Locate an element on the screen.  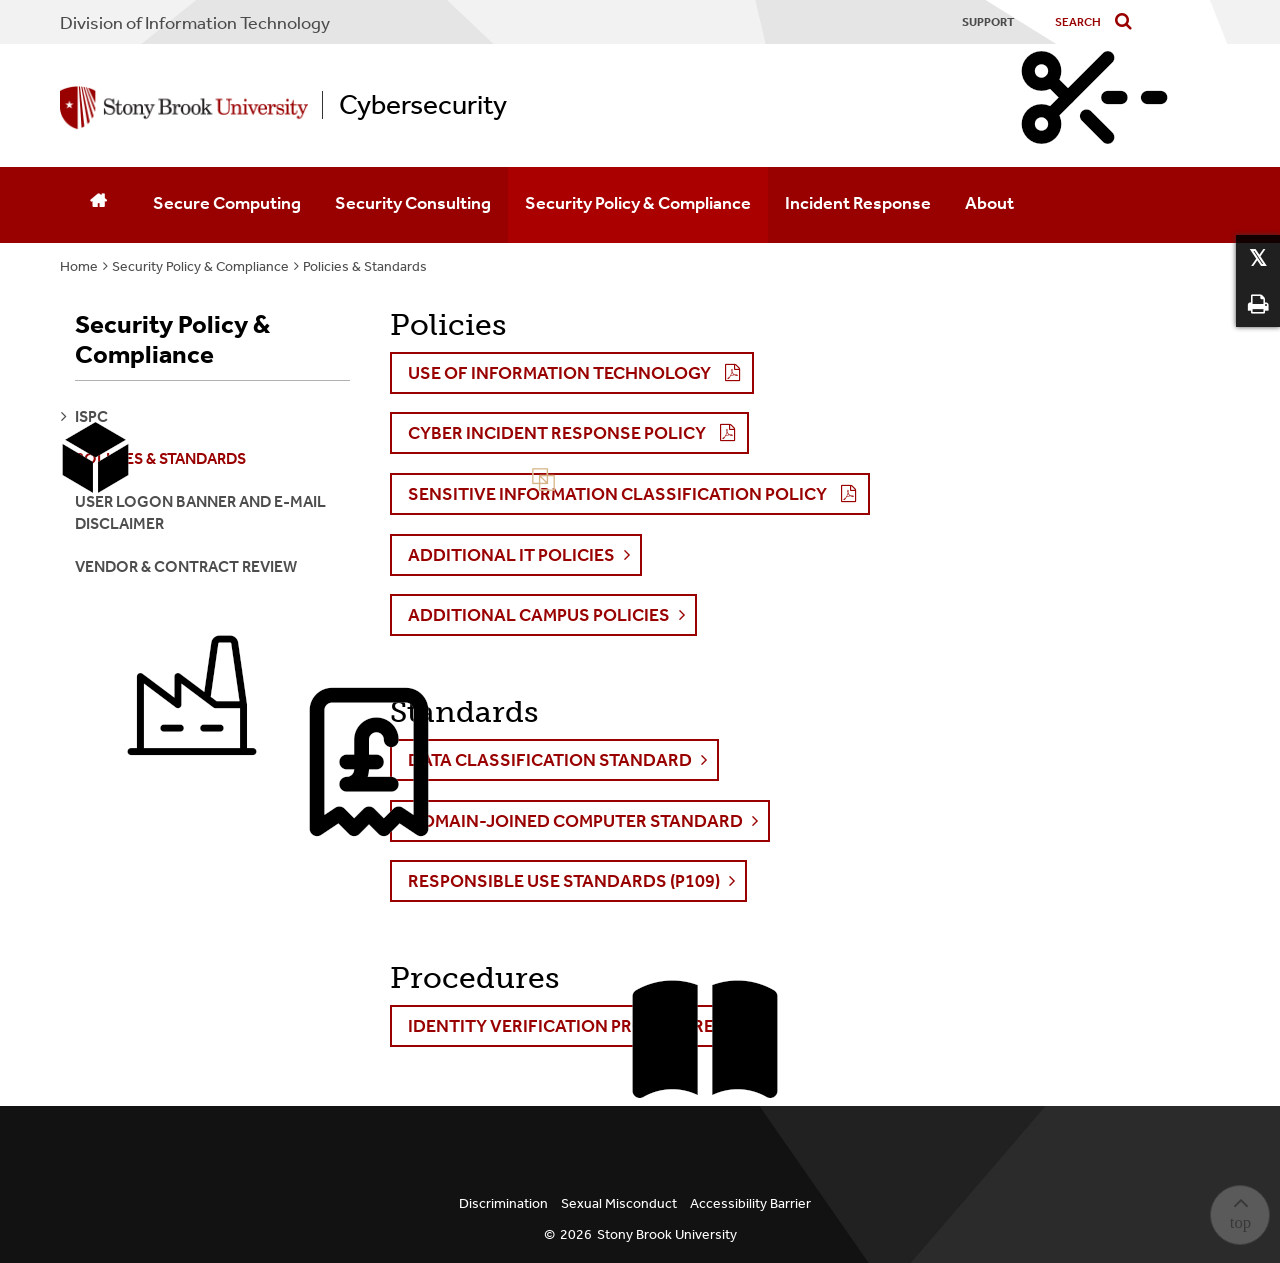
cut along the dotted line is located at coordinates (1094, 97).